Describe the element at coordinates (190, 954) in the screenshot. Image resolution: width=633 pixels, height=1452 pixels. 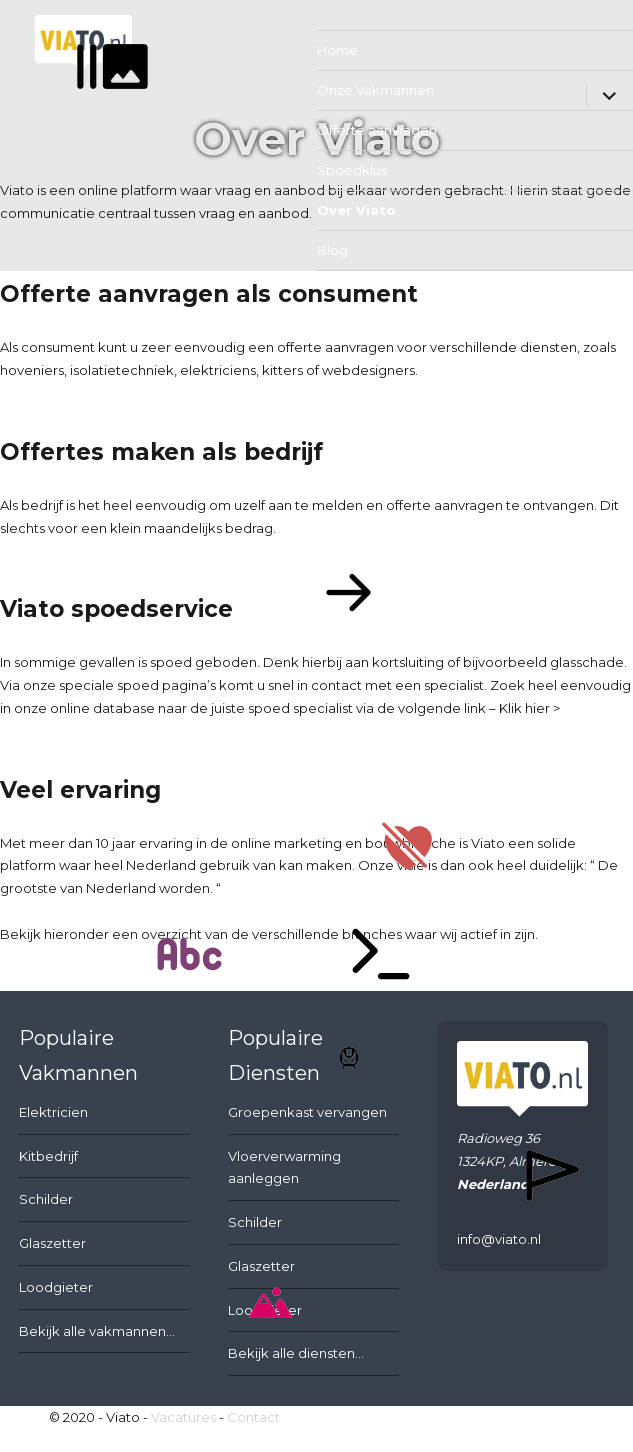
I see `access text formatting options` at that location.